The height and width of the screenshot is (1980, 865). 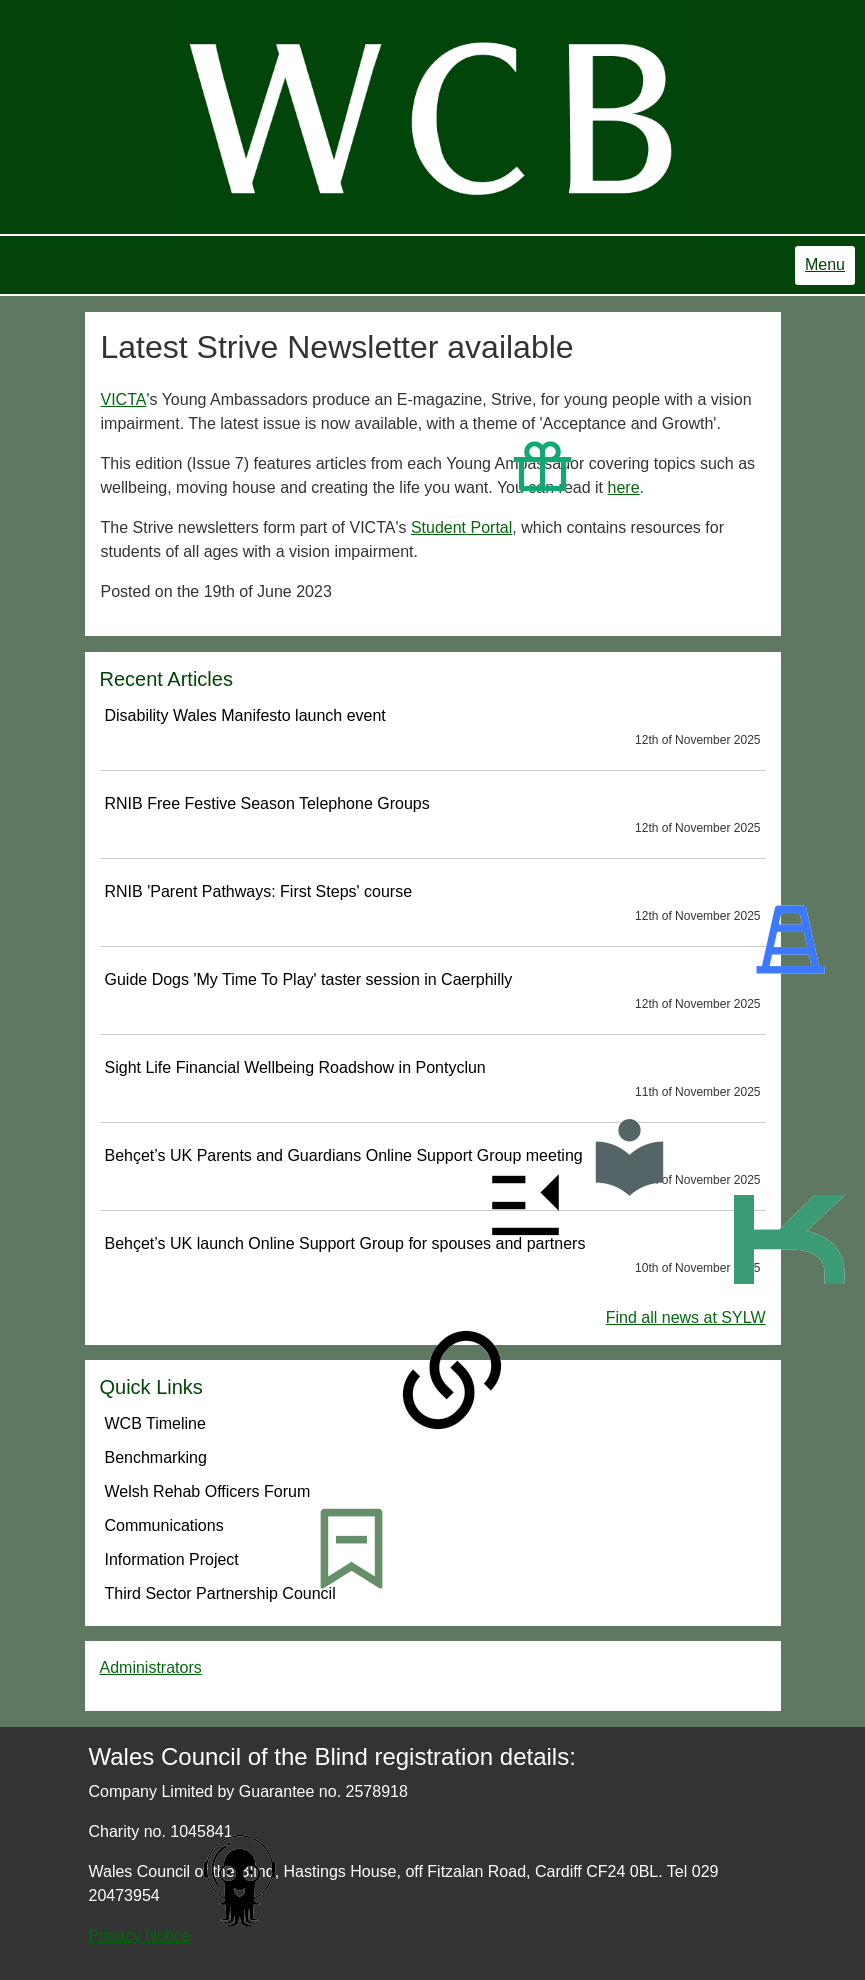 I want to click on argo cd logo - a gitops continuous delivery tool, so click(x=239, y=1880).